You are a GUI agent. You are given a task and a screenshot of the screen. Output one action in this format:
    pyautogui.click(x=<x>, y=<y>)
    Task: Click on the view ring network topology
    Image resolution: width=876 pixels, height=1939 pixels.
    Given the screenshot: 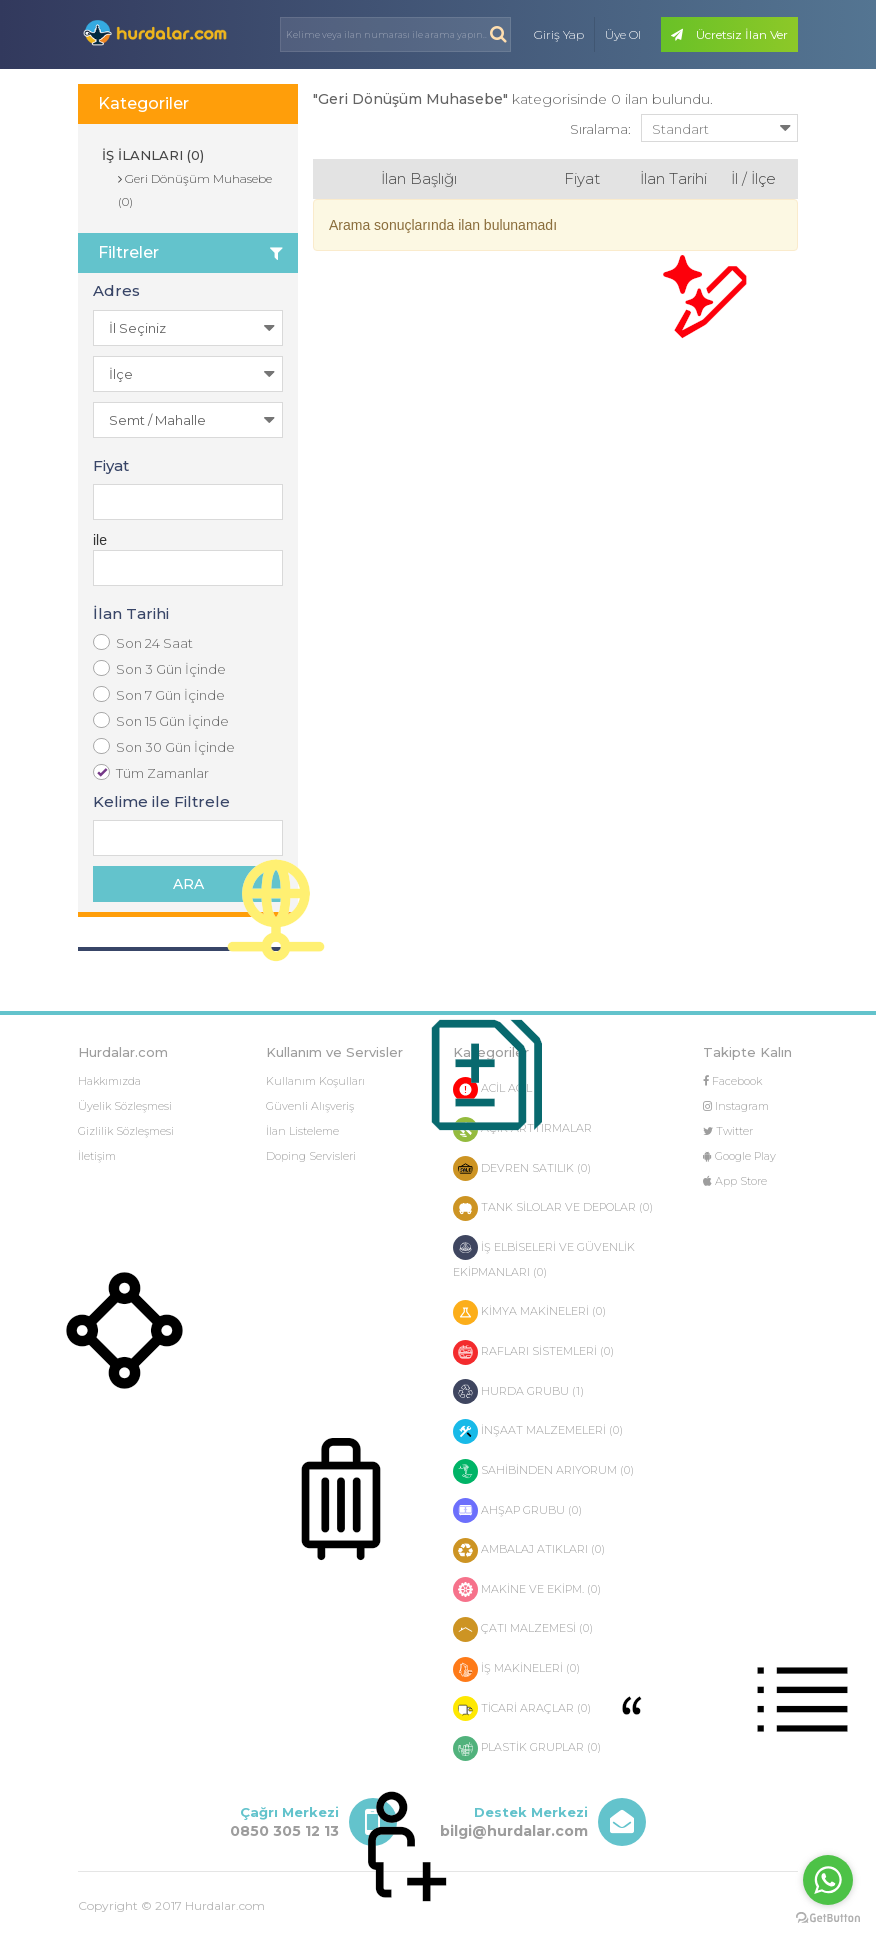 What is the action you would take?
    pyautogui.click(x=124, y=1330)
    